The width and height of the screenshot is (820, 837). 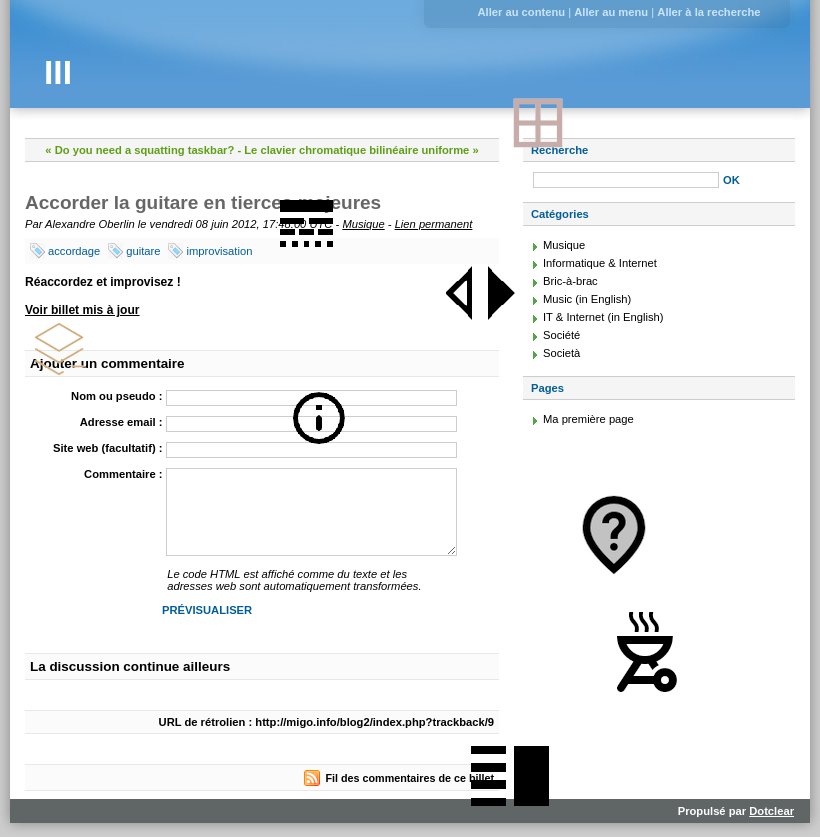 I want to click on unknown or unidentified location, so click(x=614, y=535).